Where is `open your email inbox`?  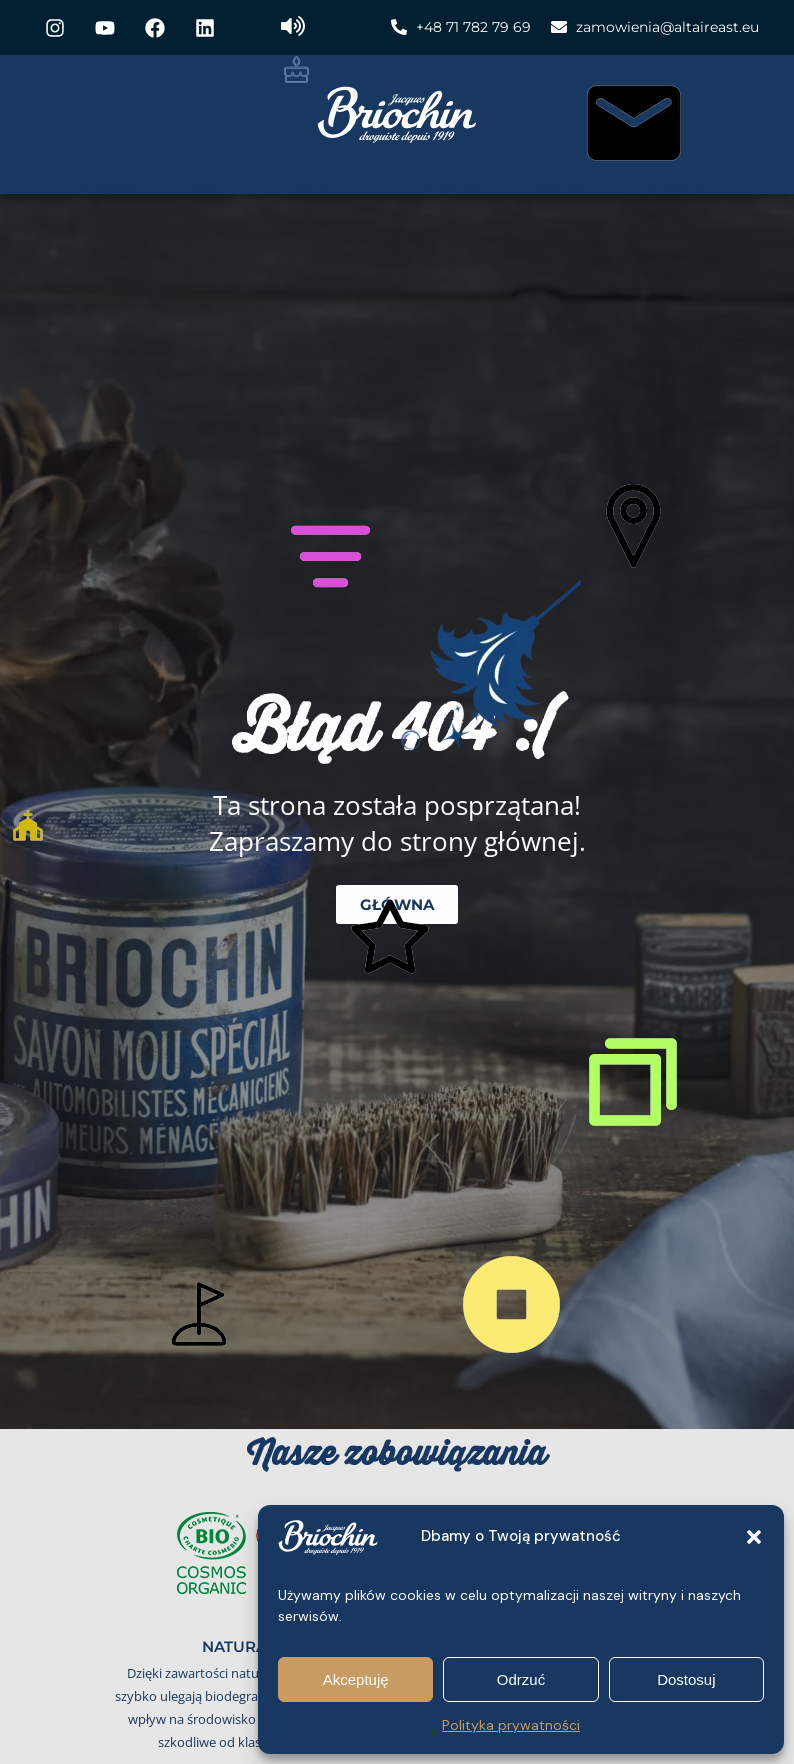
open your email inbox is located at coordinates (634, 123).